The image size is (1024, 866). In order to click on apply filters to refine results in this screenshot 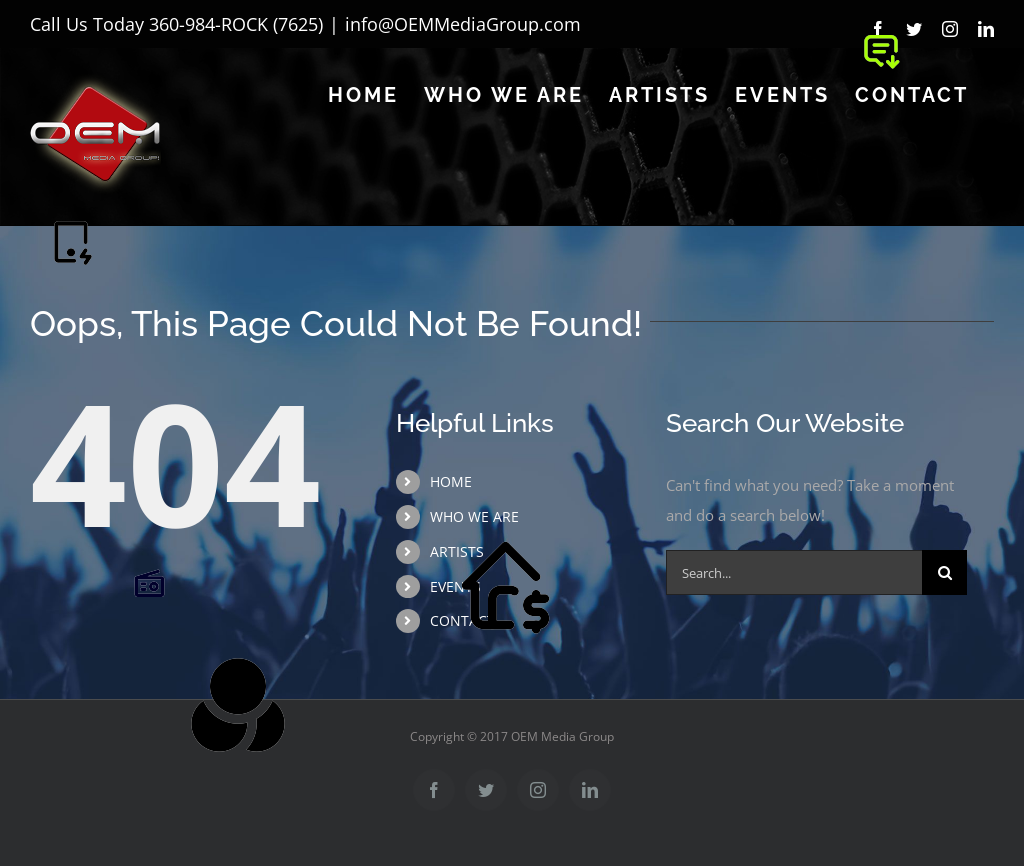, I will do `click(238, 705)`.